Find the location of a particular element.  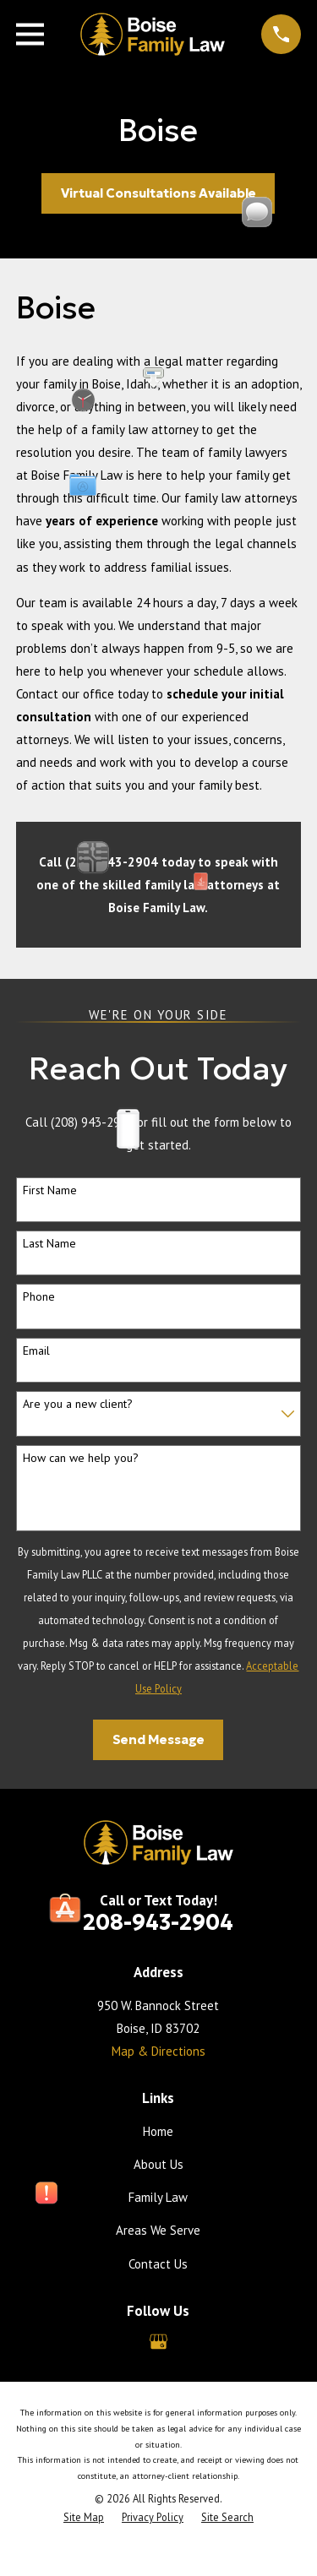

open Arturia software folder is located at coordinates (83, 485).